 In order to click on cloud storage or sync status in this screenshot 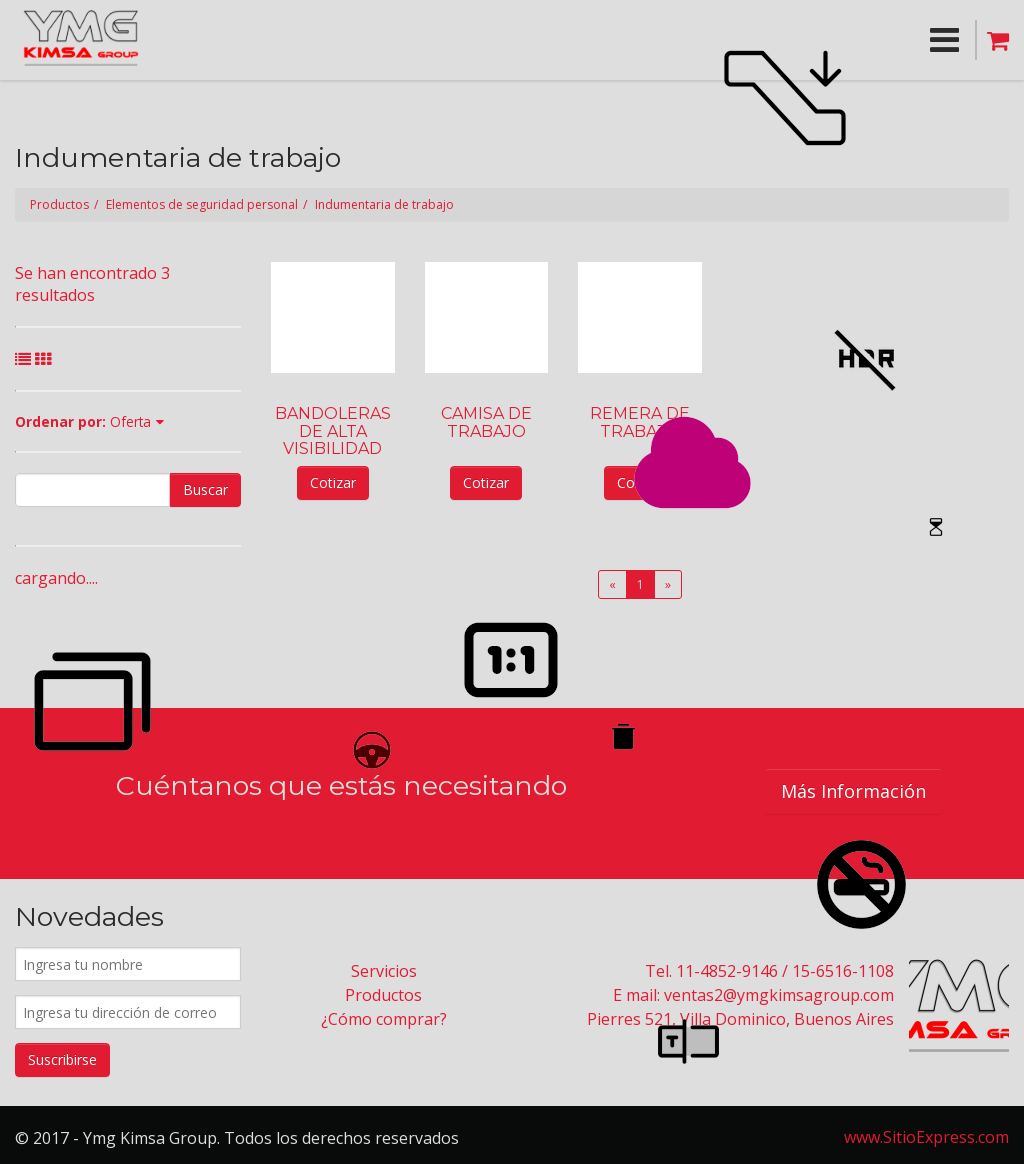, I will do `click(692, 462)`.